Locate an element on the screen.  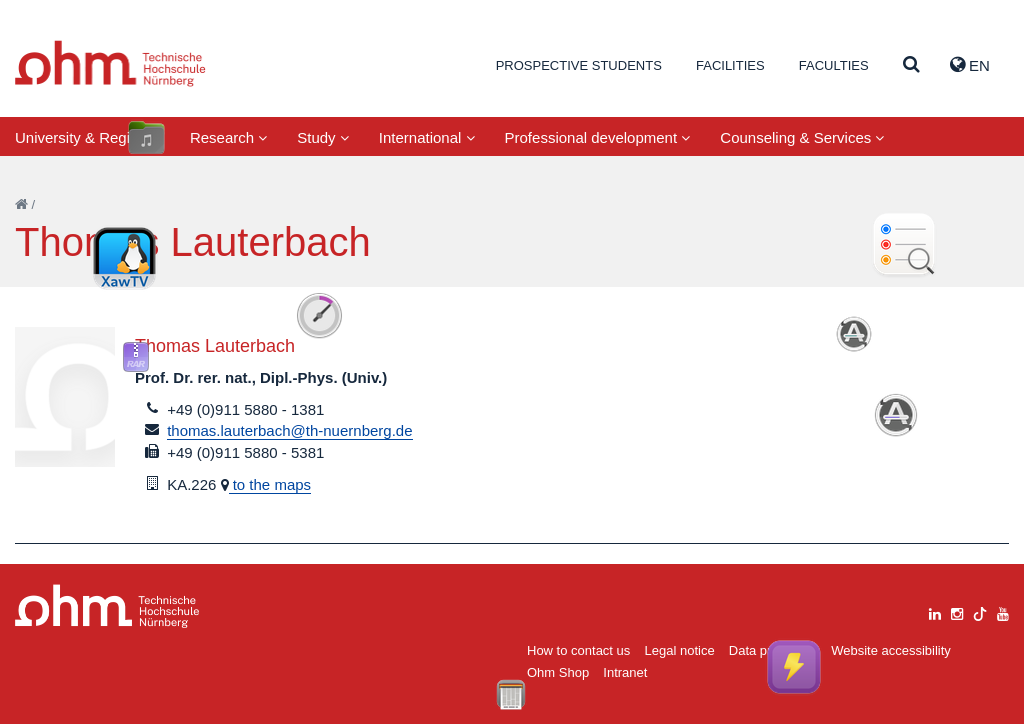
open keypunch typing practice app is located at coordinates (794, 667).